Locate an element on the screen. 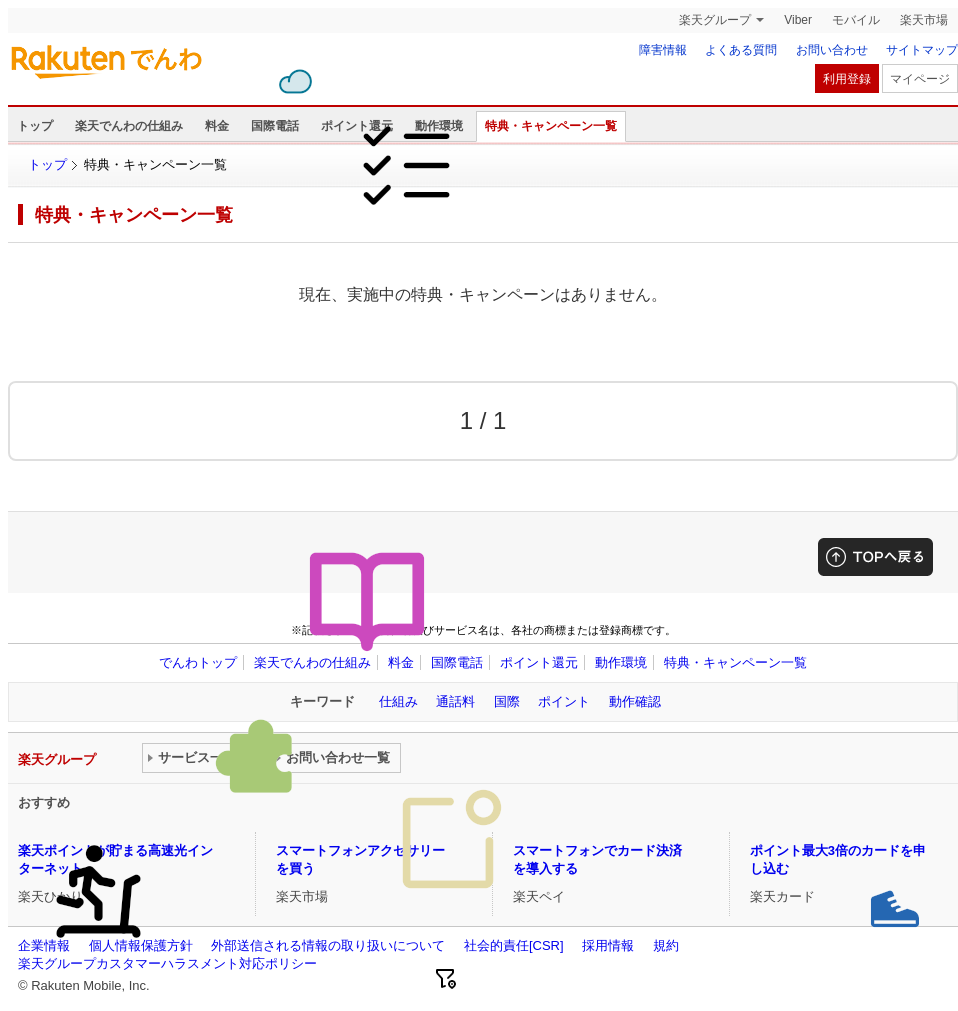 This screenshot has height=1011, width=958. access fitness or workout tracking features is located at coordinates (98, 891).